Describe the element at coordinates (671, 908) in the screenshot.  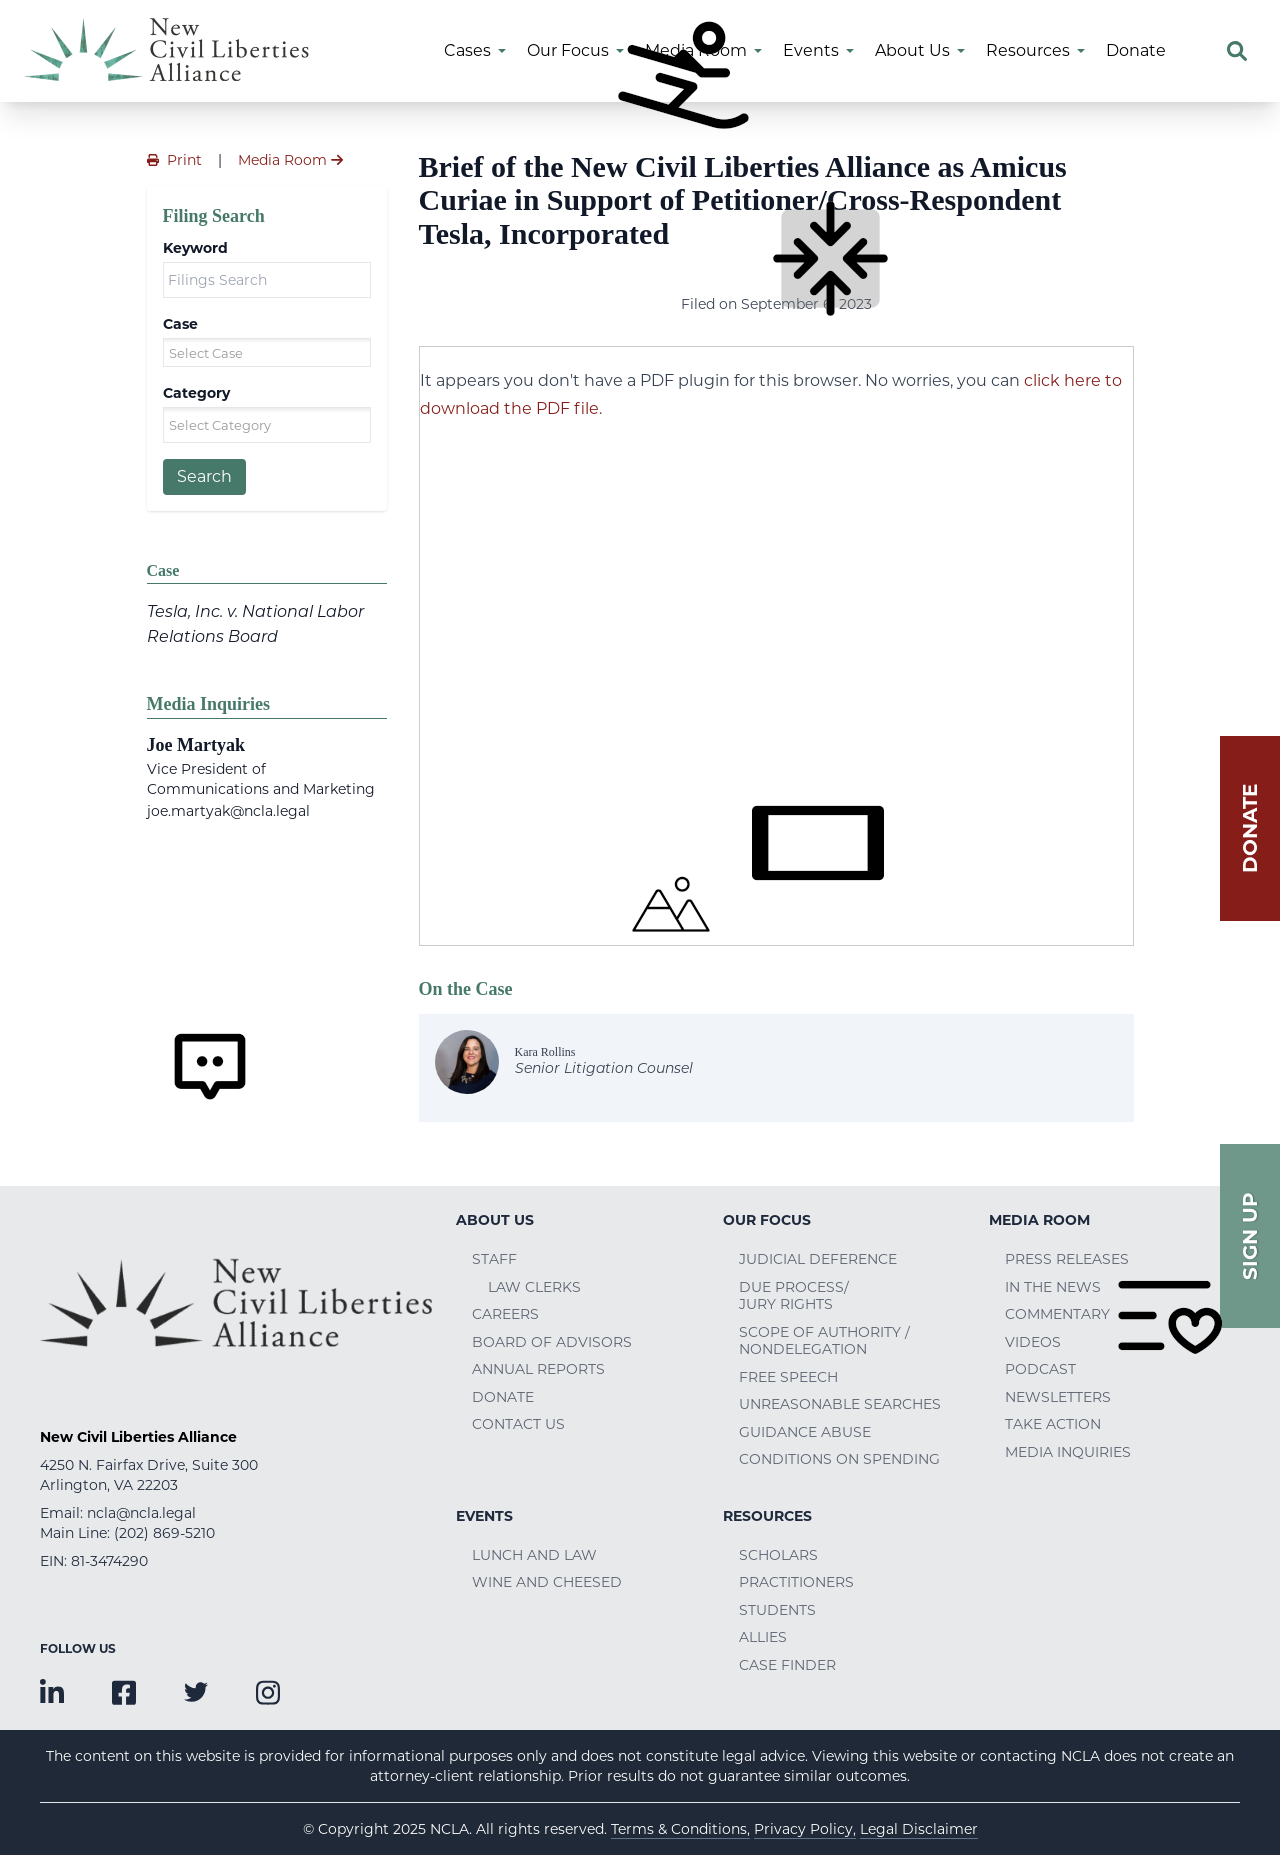
I see `view landscape or nature photos` at that location.